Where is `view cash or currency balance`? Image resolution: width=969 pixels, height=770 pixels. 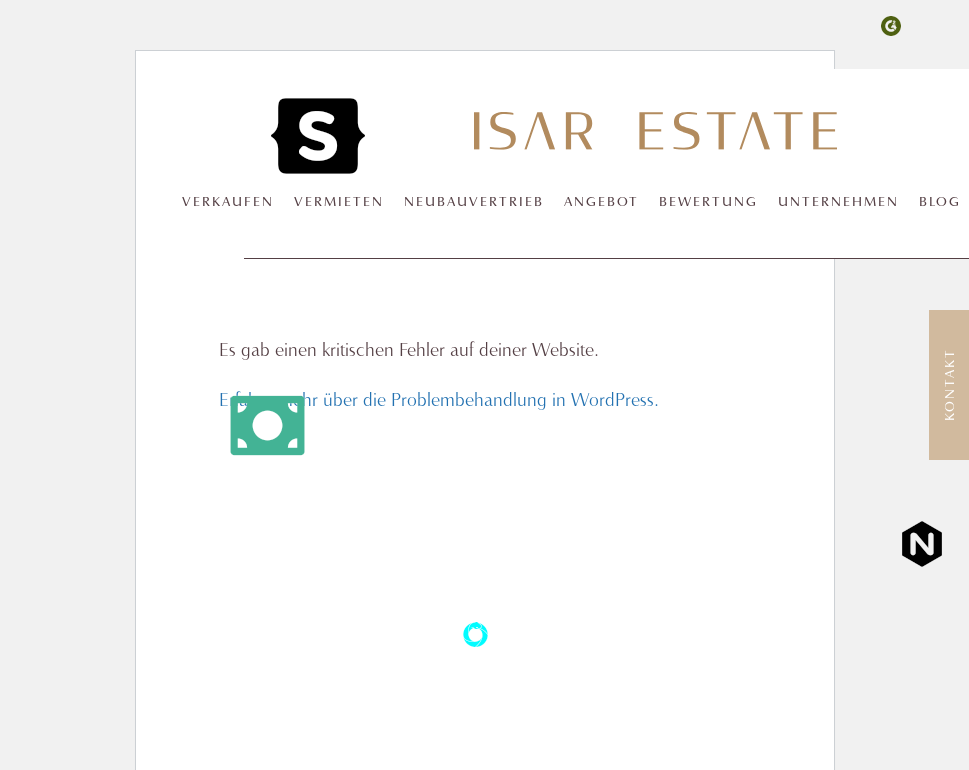 view cash or currency balance is located at coordinates (267, 425).